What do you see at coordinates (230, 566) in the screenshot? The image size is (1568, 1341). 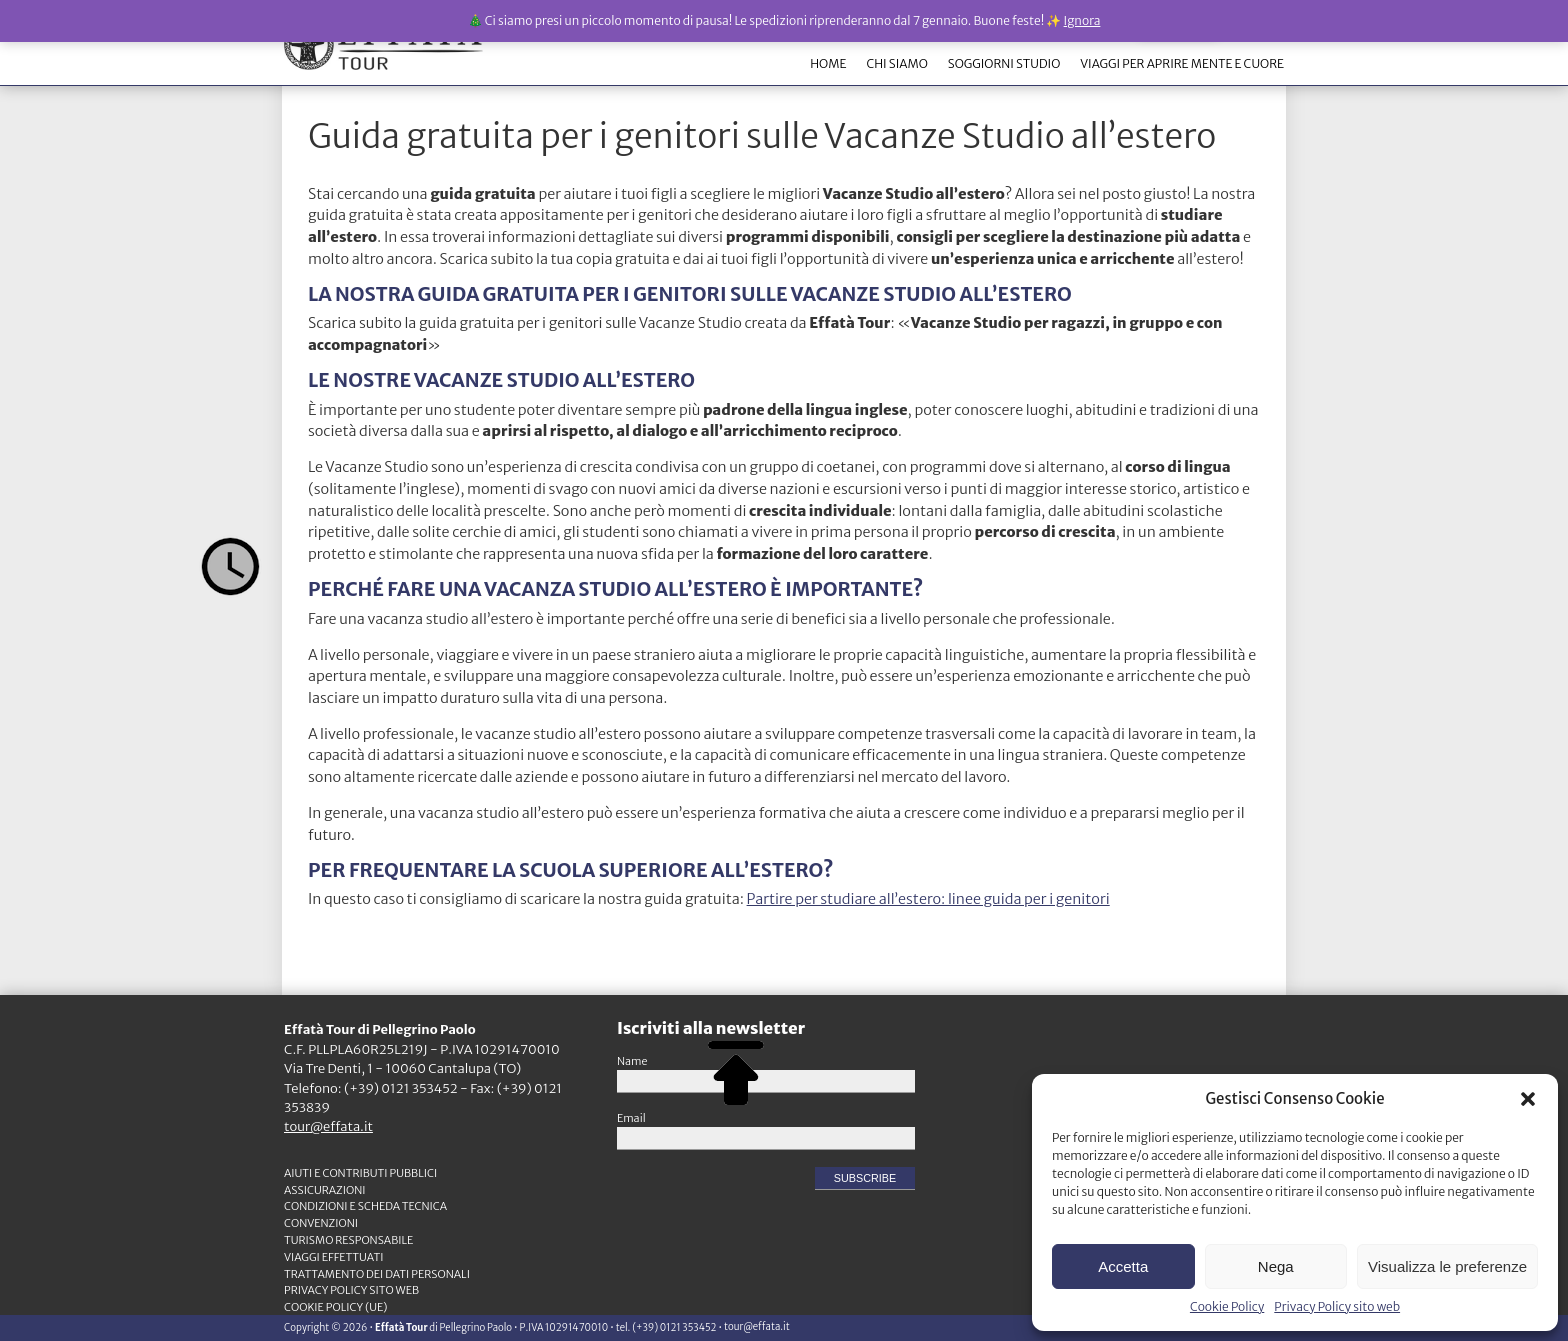 I see `view schedule or upcoming events` at bounding box center [230, 566].